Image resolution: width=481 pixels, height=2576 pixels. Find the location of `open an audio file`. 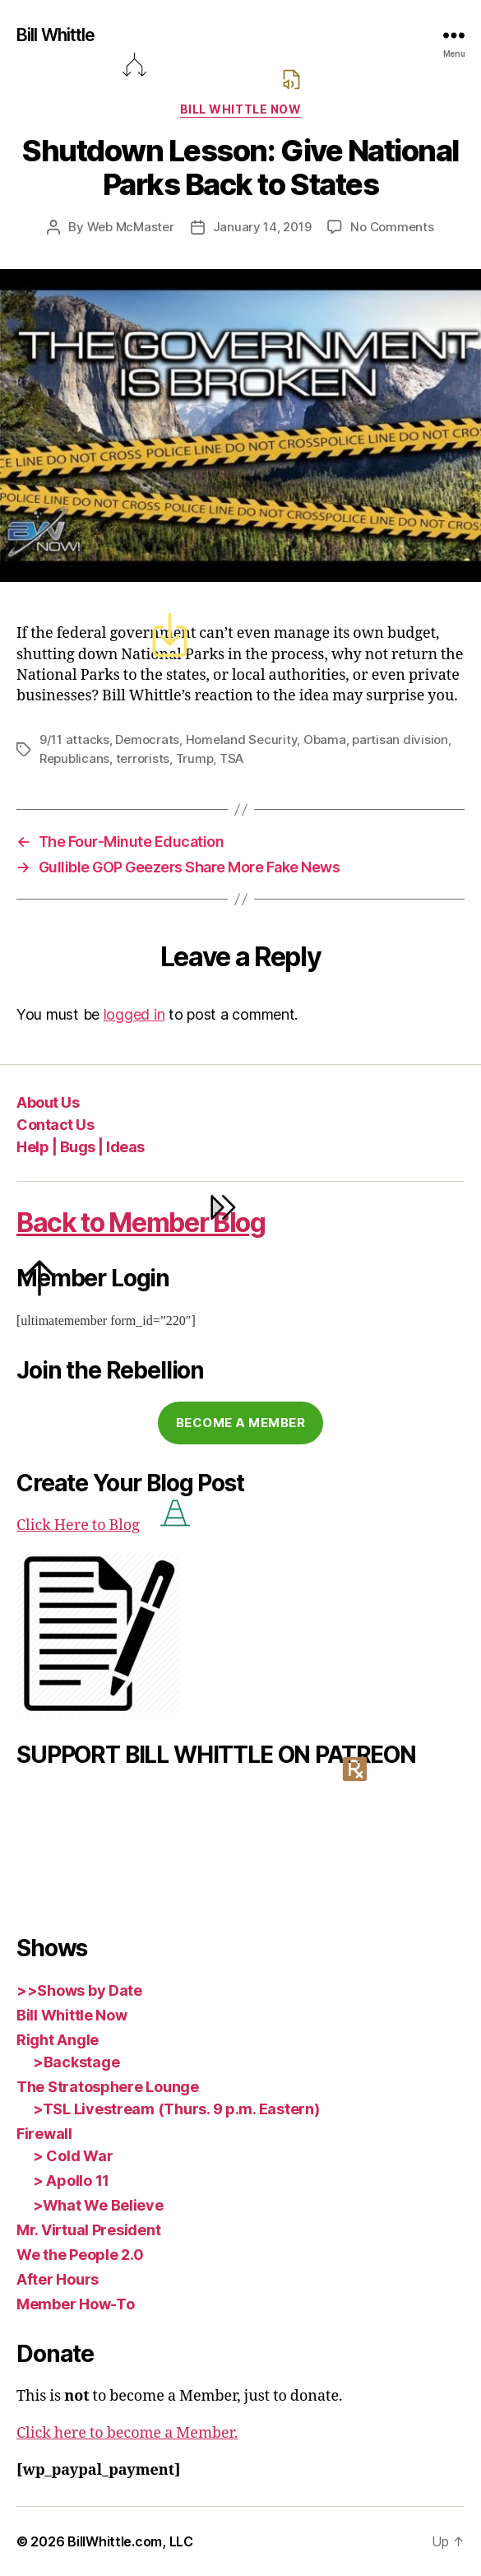

open an audio file is located at coordinates (291, 79).